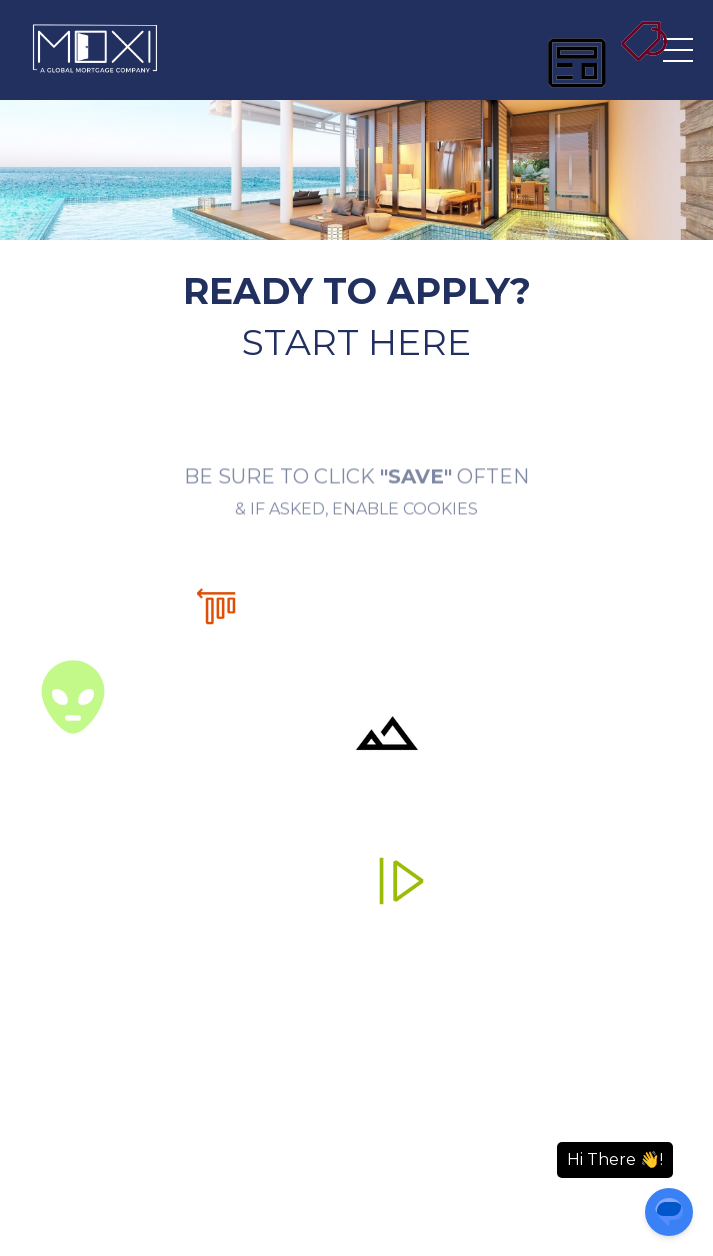 This screenshot has height=1256, width=713. I want to click on add or manage tags for a file, so click(643, 40).